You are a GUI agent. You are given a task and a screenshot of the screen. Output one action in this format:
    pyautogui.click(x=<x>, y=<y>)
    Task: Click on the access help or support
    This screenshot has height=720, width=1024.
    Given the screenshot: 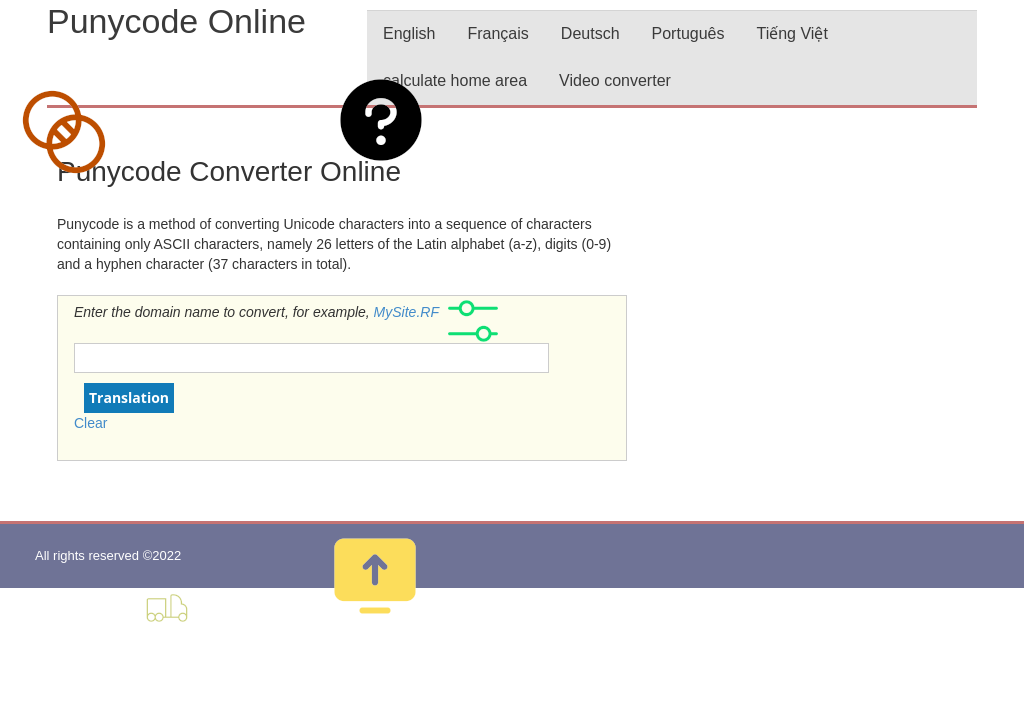 What is the action you would take?
    pyautogui.click(x=381, y=120)
    